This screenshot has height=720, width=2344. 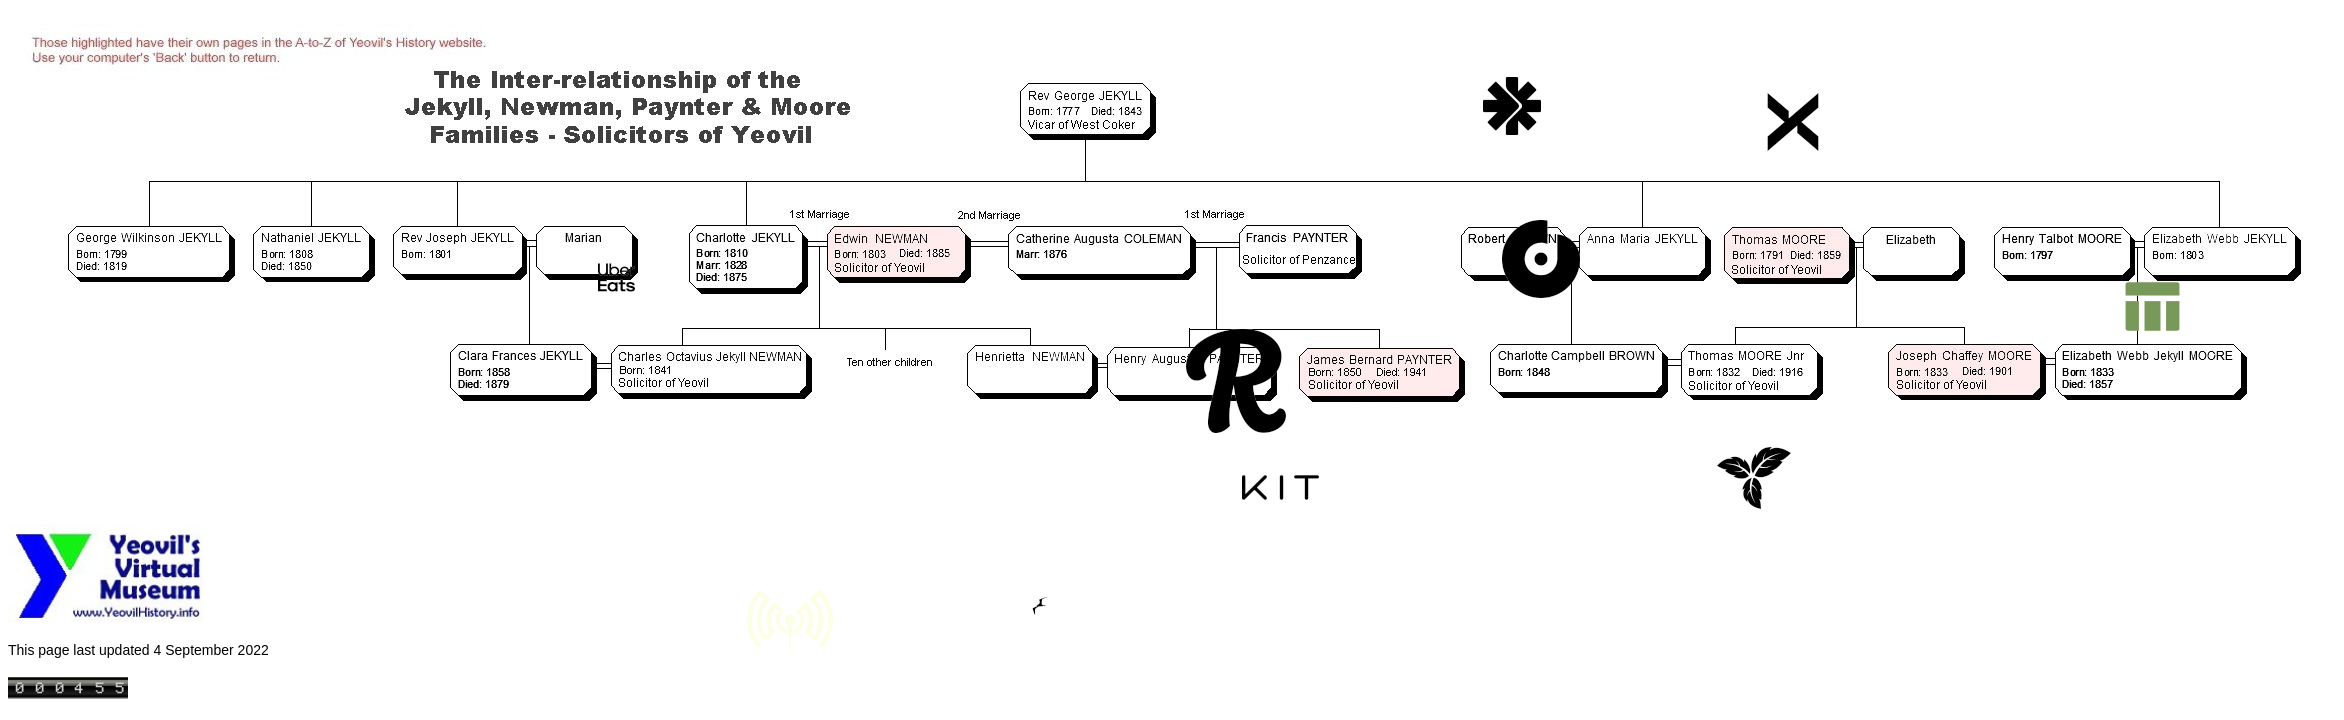 What do you see at coordinates (1541, 259) in the screenshot?
I see `open the Drooble music social network app` at bounding box center [1541, 259].